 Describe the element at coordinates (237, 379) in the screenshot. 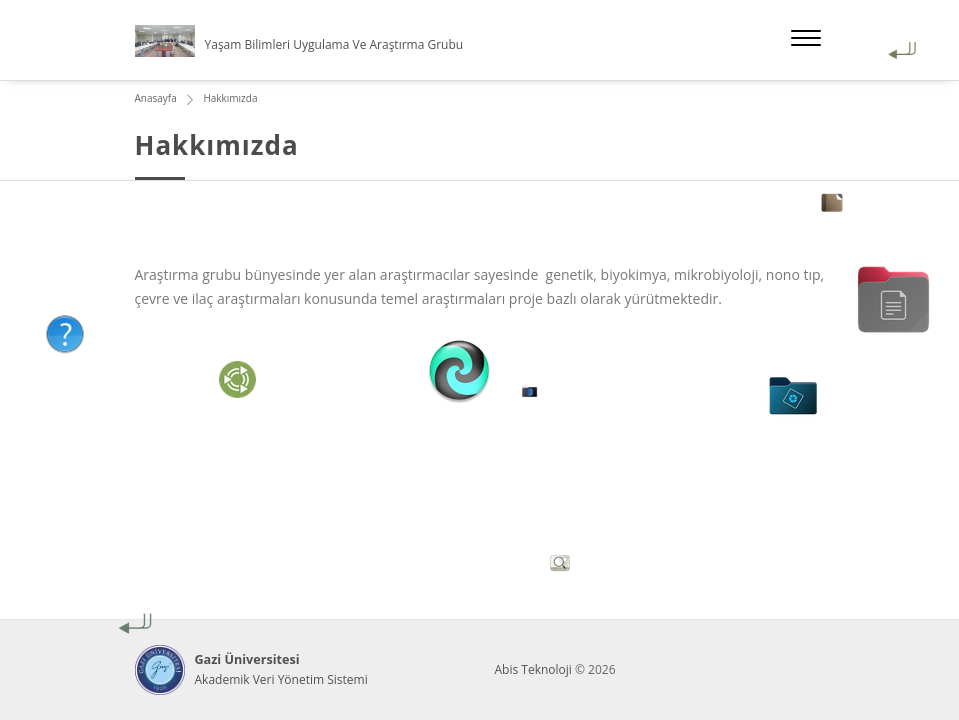

I see `launch the ubuntu mate desktop environment` at that location.